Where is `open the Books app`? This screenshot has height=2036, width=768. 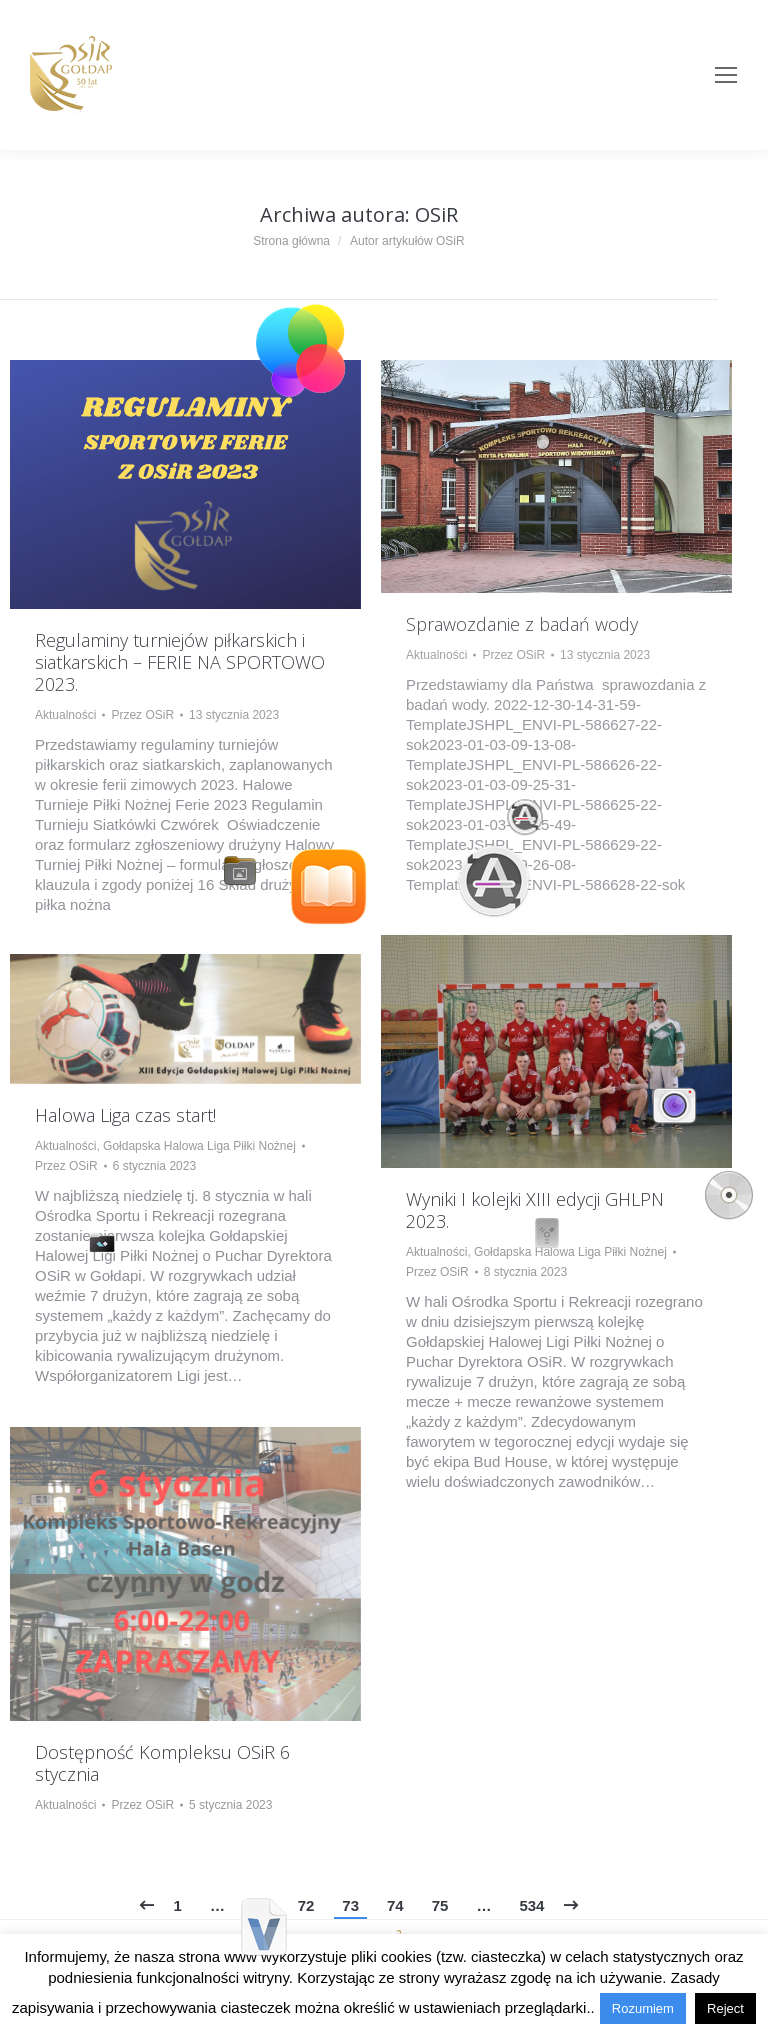
open the Books app is located at coordinates (328, 886).